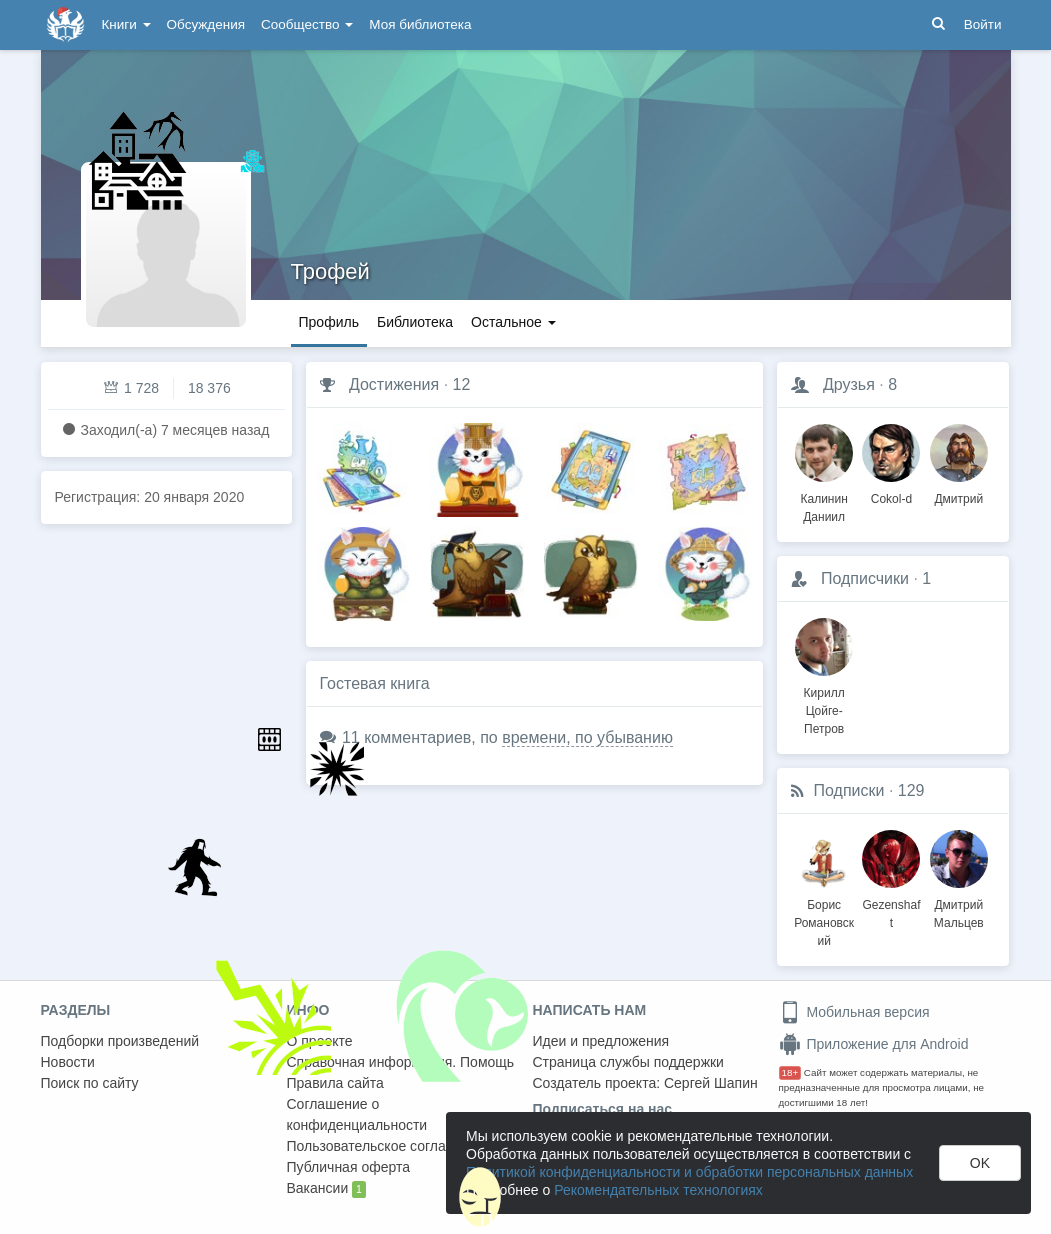 The image size is (1051, 1234). Describe the element at coordinates (273, 1017) in the screenshot. I see `activate a powerful lightning or sonic attack` at that location.